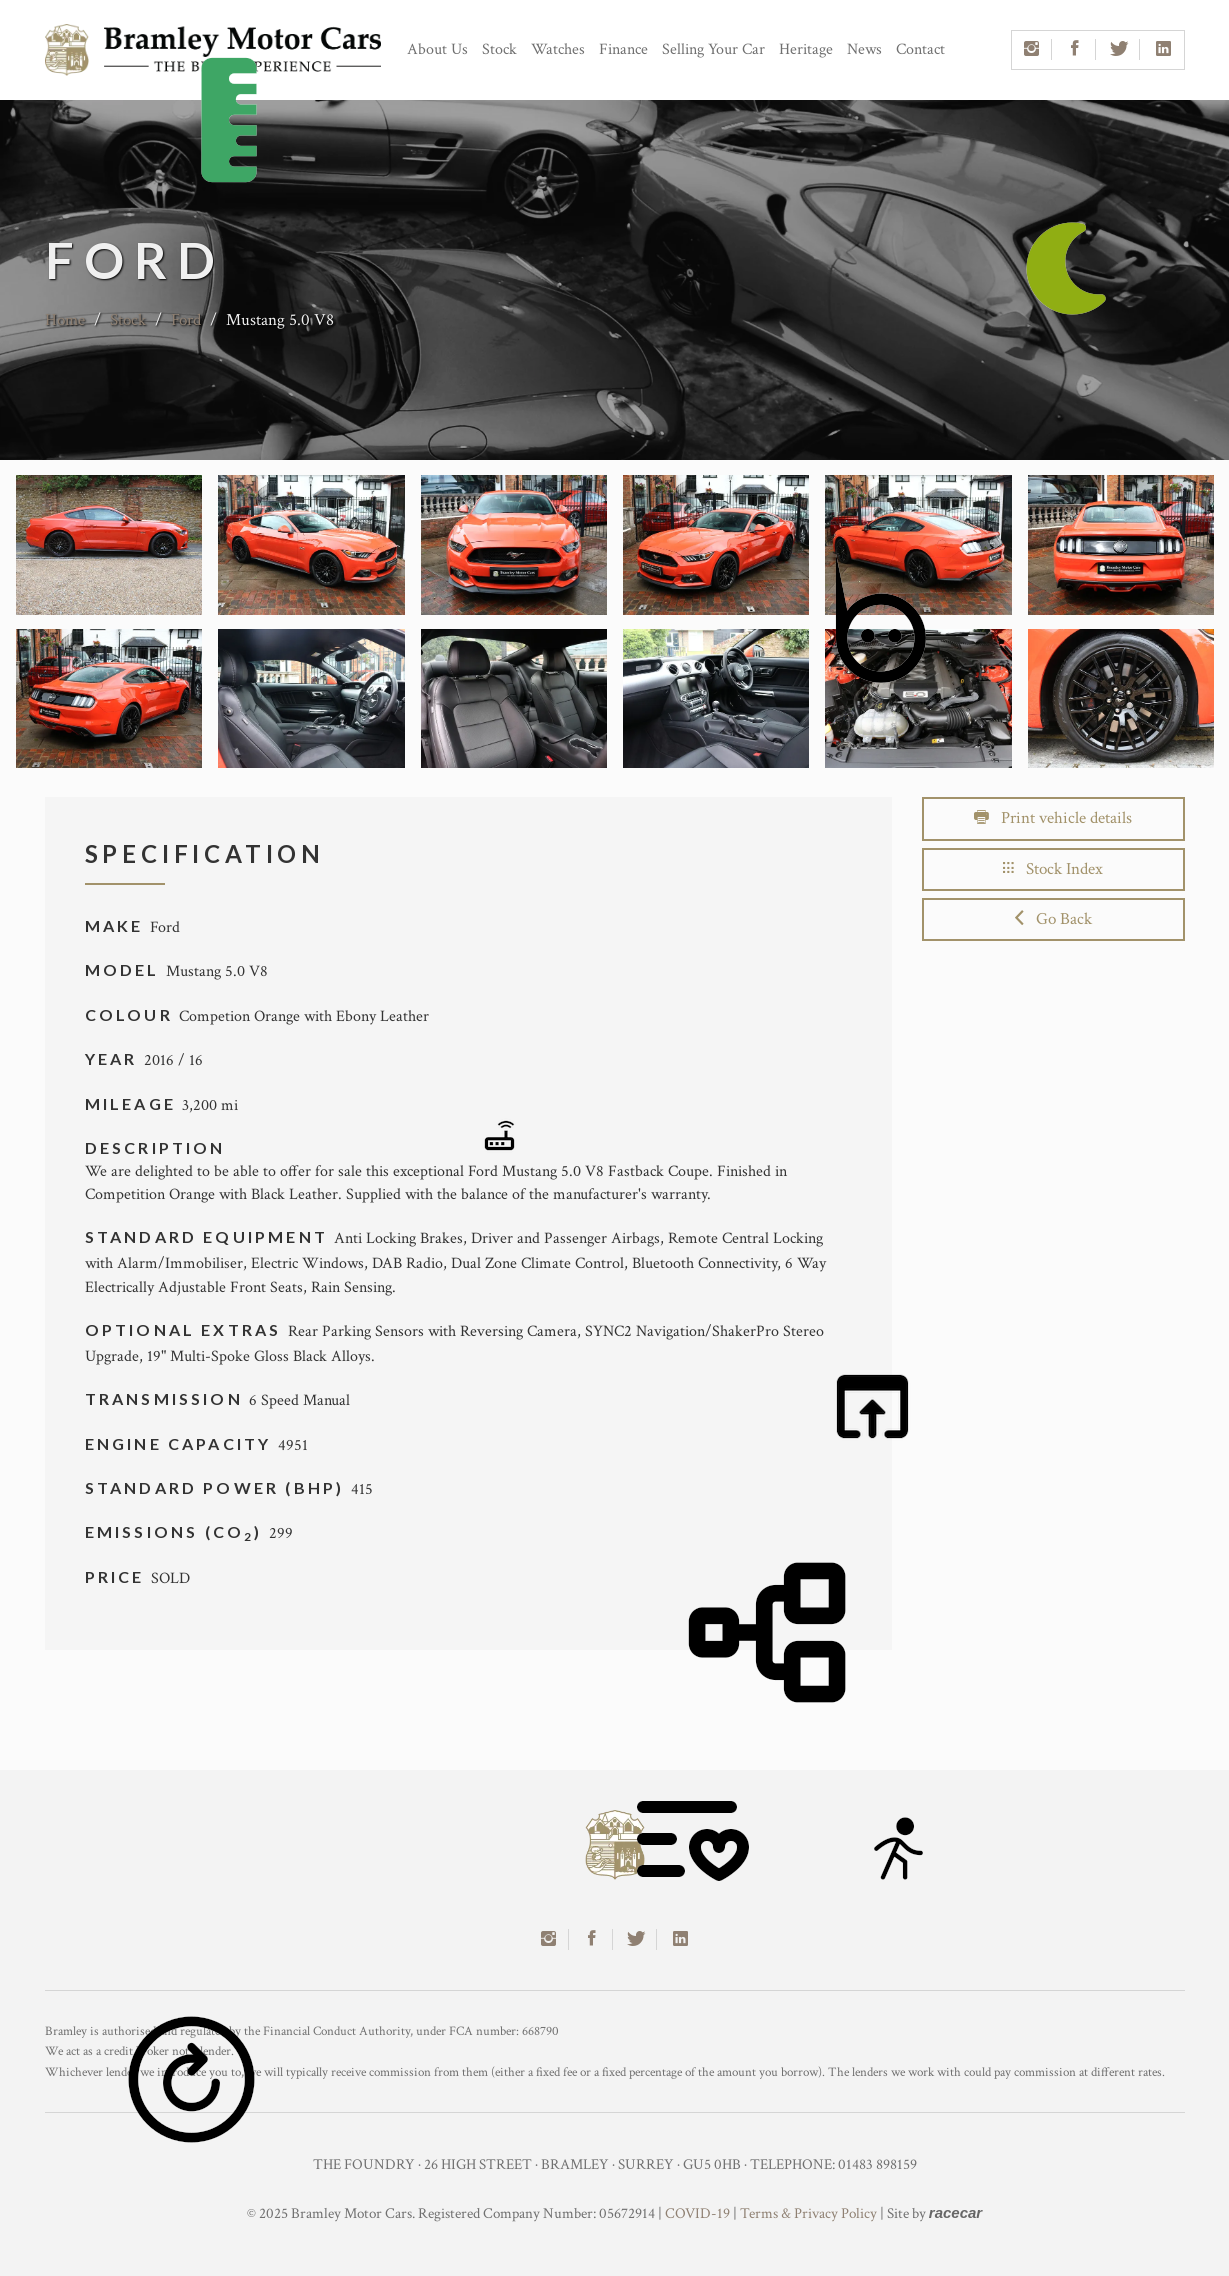  I want to click on view your favorites list, so click(687, 1839).